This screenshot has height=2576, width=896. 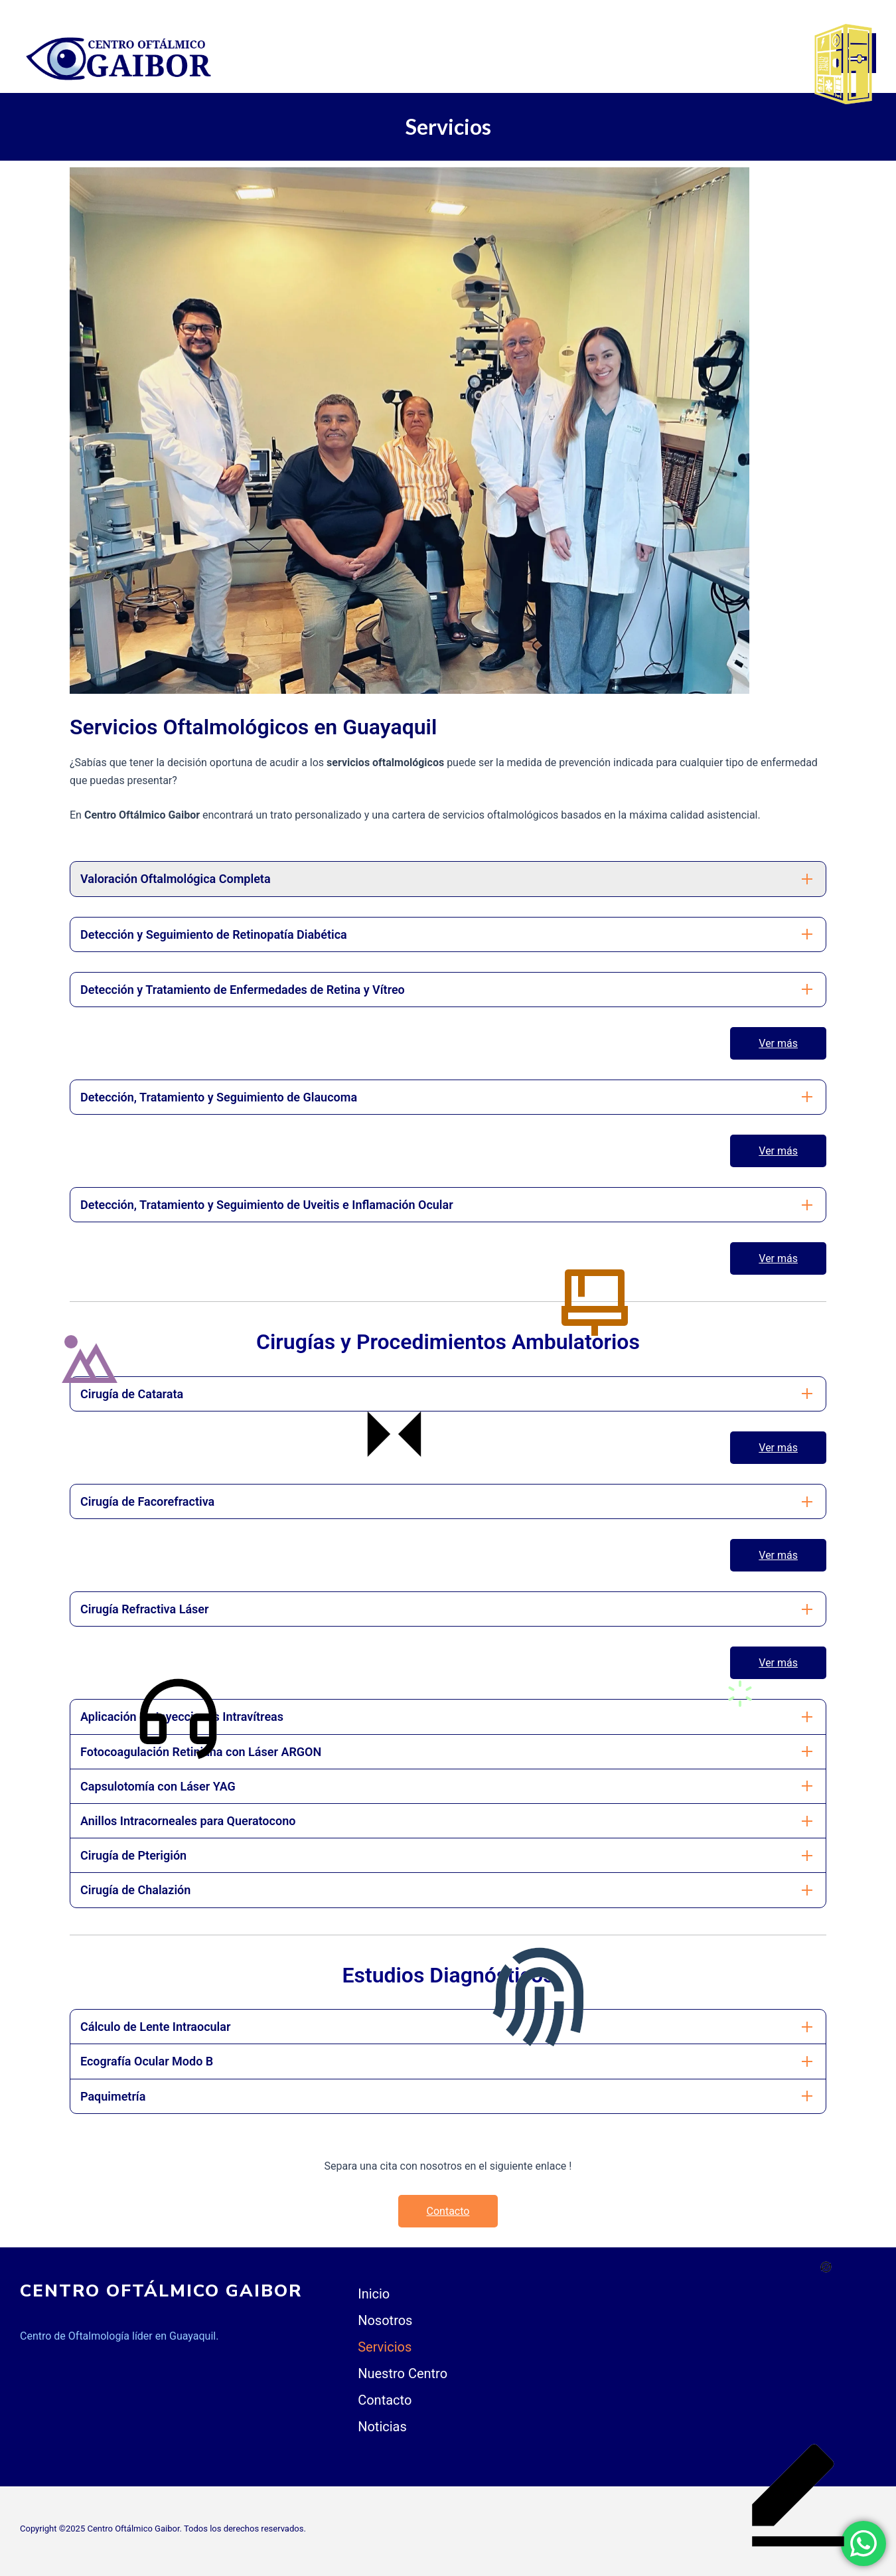 I want to click on contact customer support, so click(x=178, y=1717).